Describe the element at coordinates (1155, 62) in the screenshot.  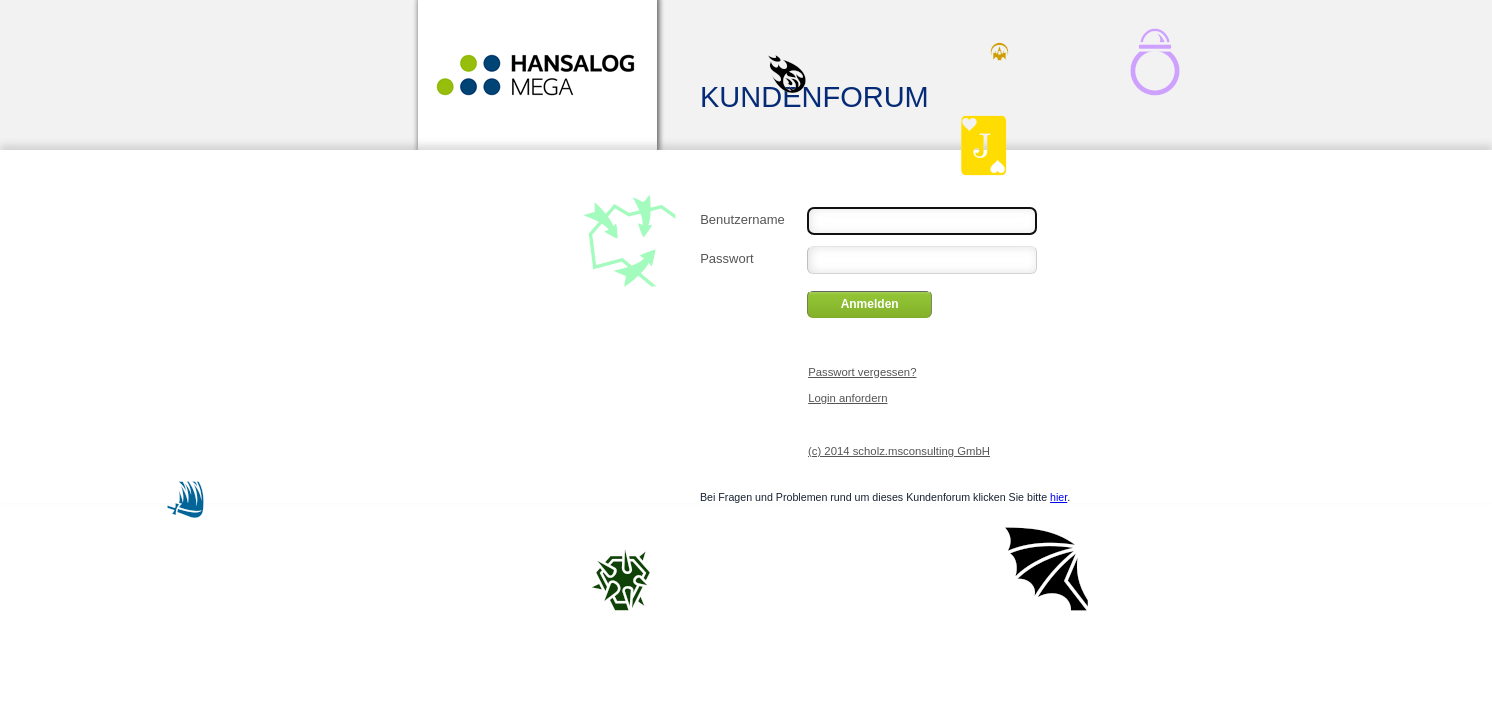
I see `access global or worldwide settings` at that location.